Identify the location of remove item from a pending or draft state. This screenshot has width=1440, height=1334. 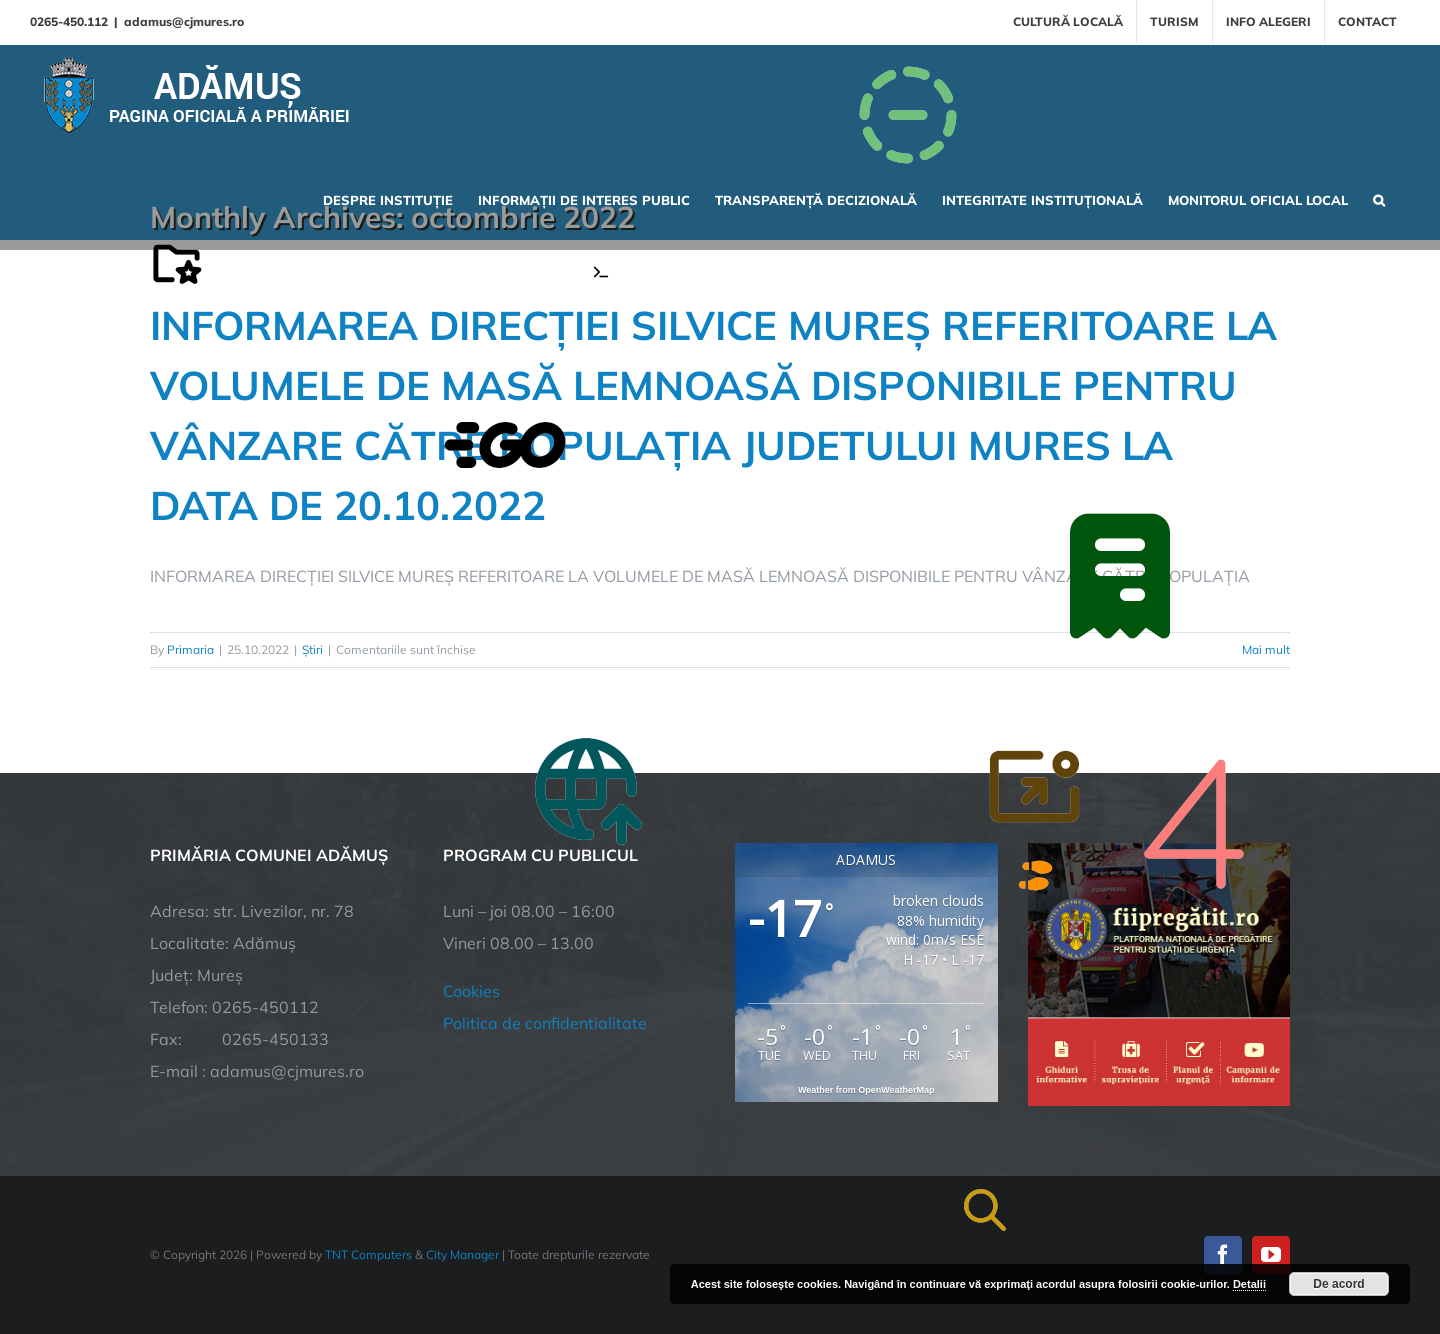
(908, 115).